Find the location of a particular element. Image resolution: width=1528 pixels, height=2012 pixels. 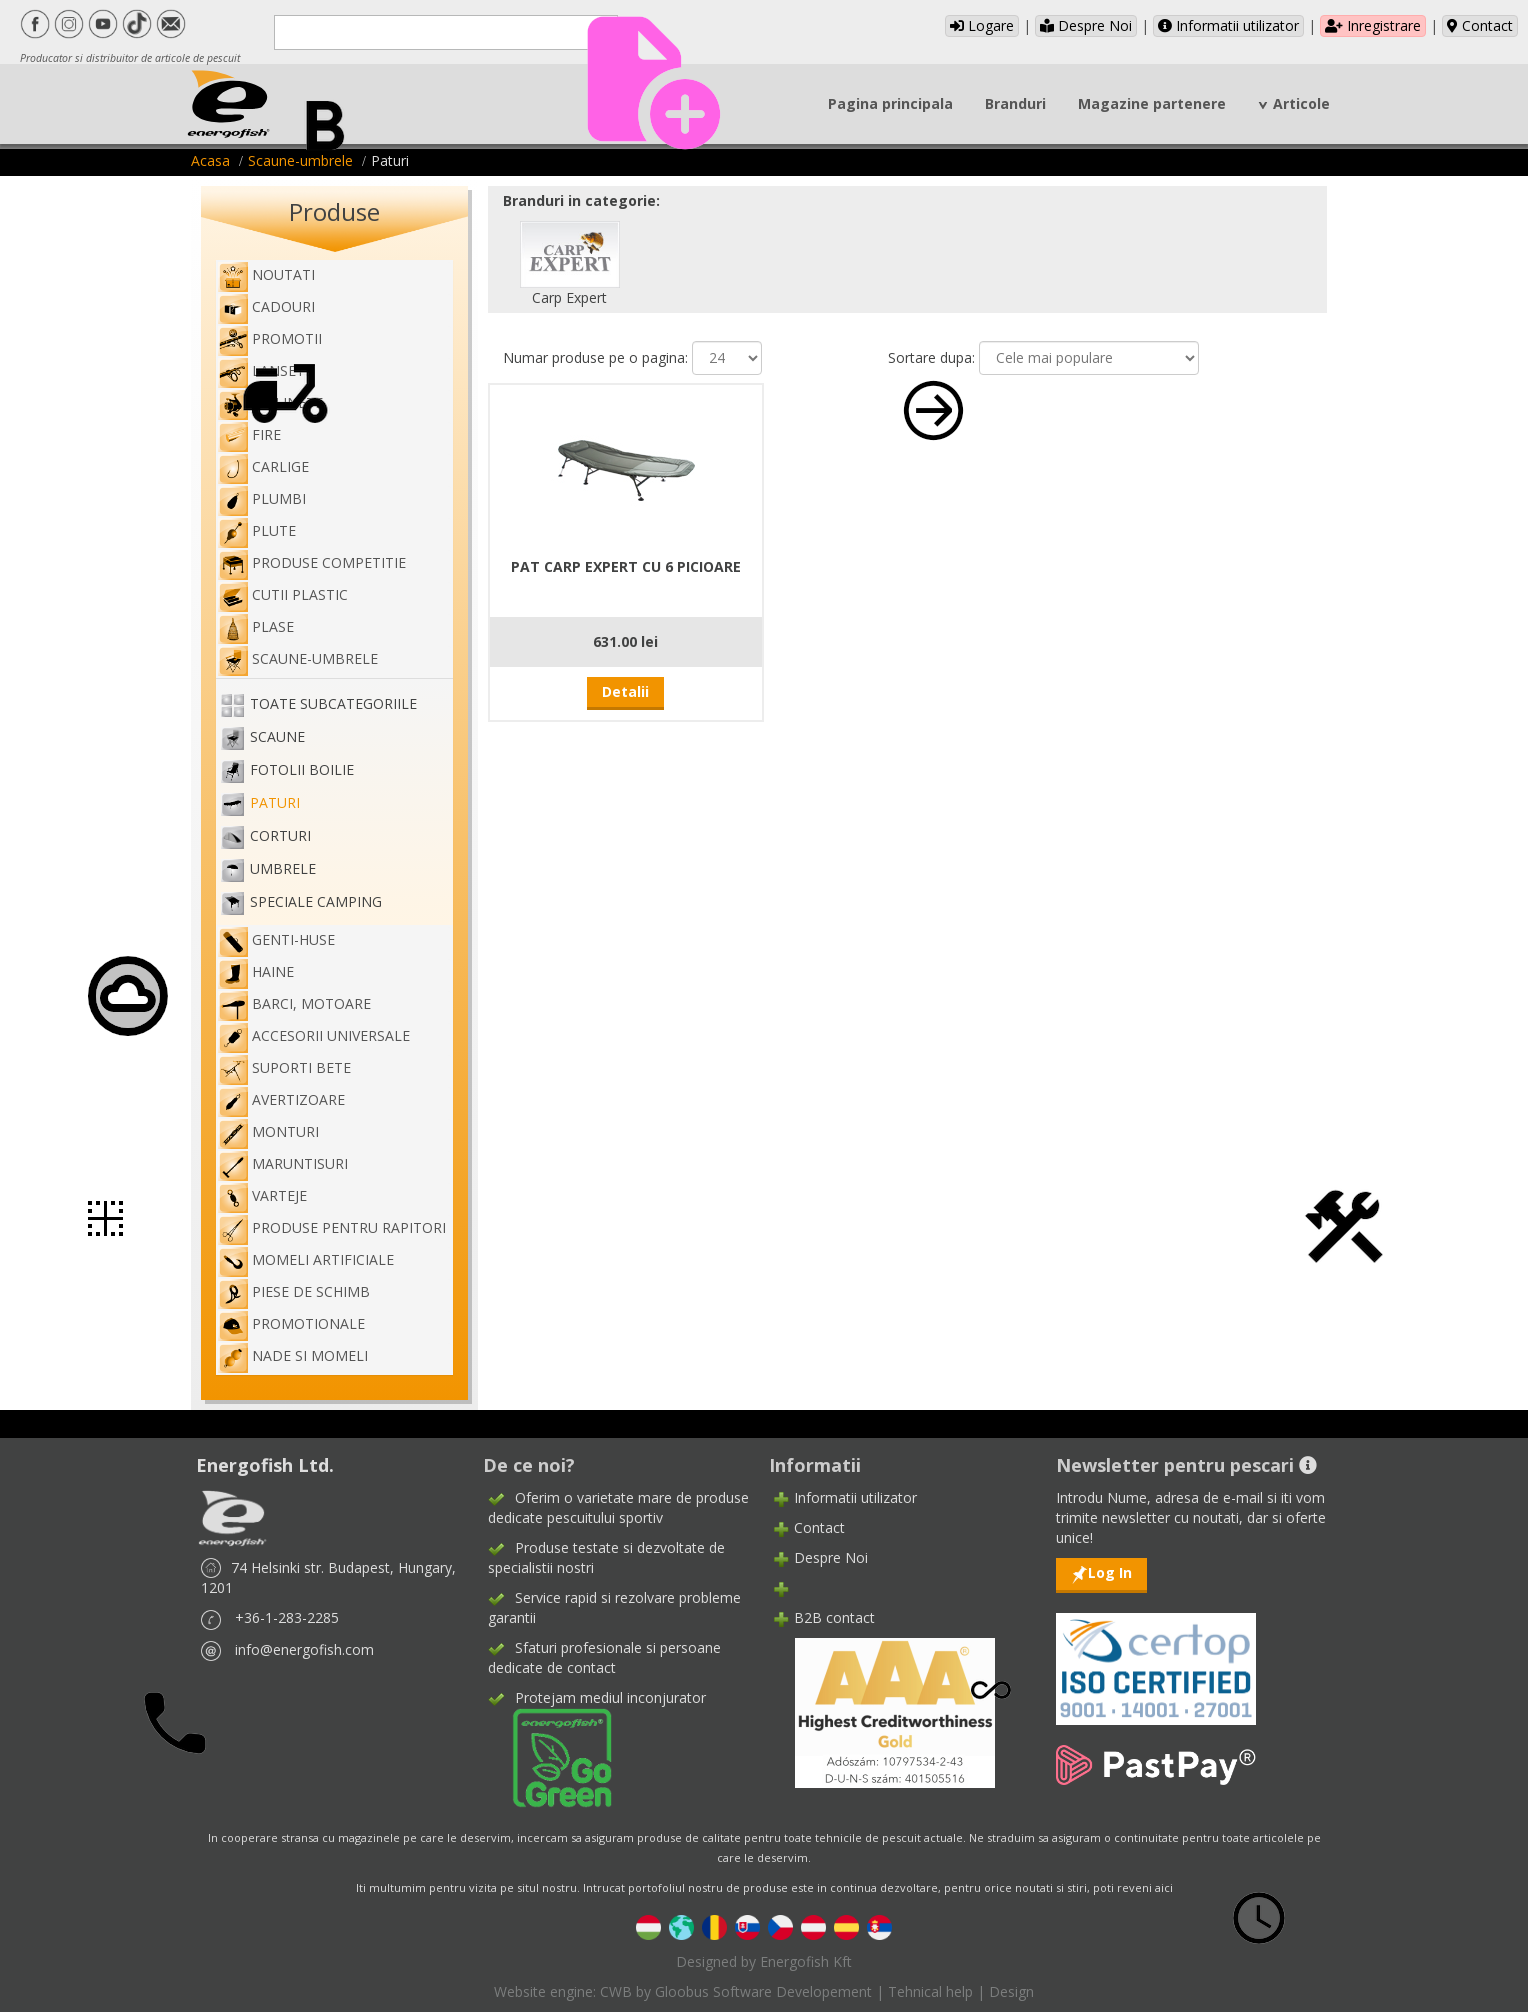

view time or clock settings is located at coordinates (1259, 1918).